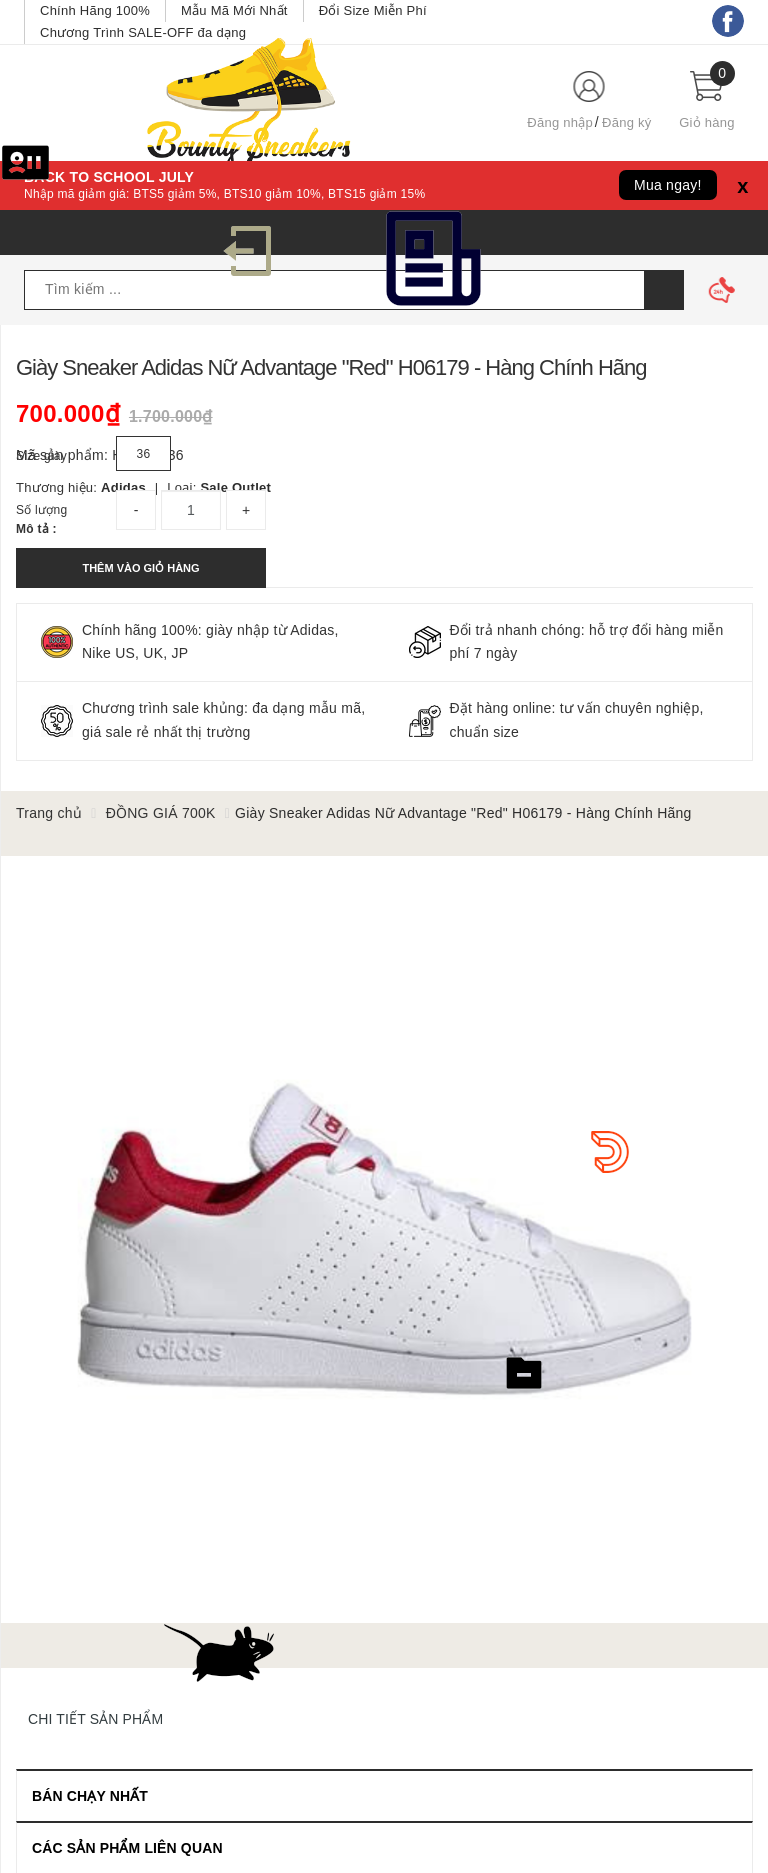 This screenshot has height=1873, width=768. Describe the element at coordinates (524, 1373) in the screenshot. I see `remove a folder` at that location.